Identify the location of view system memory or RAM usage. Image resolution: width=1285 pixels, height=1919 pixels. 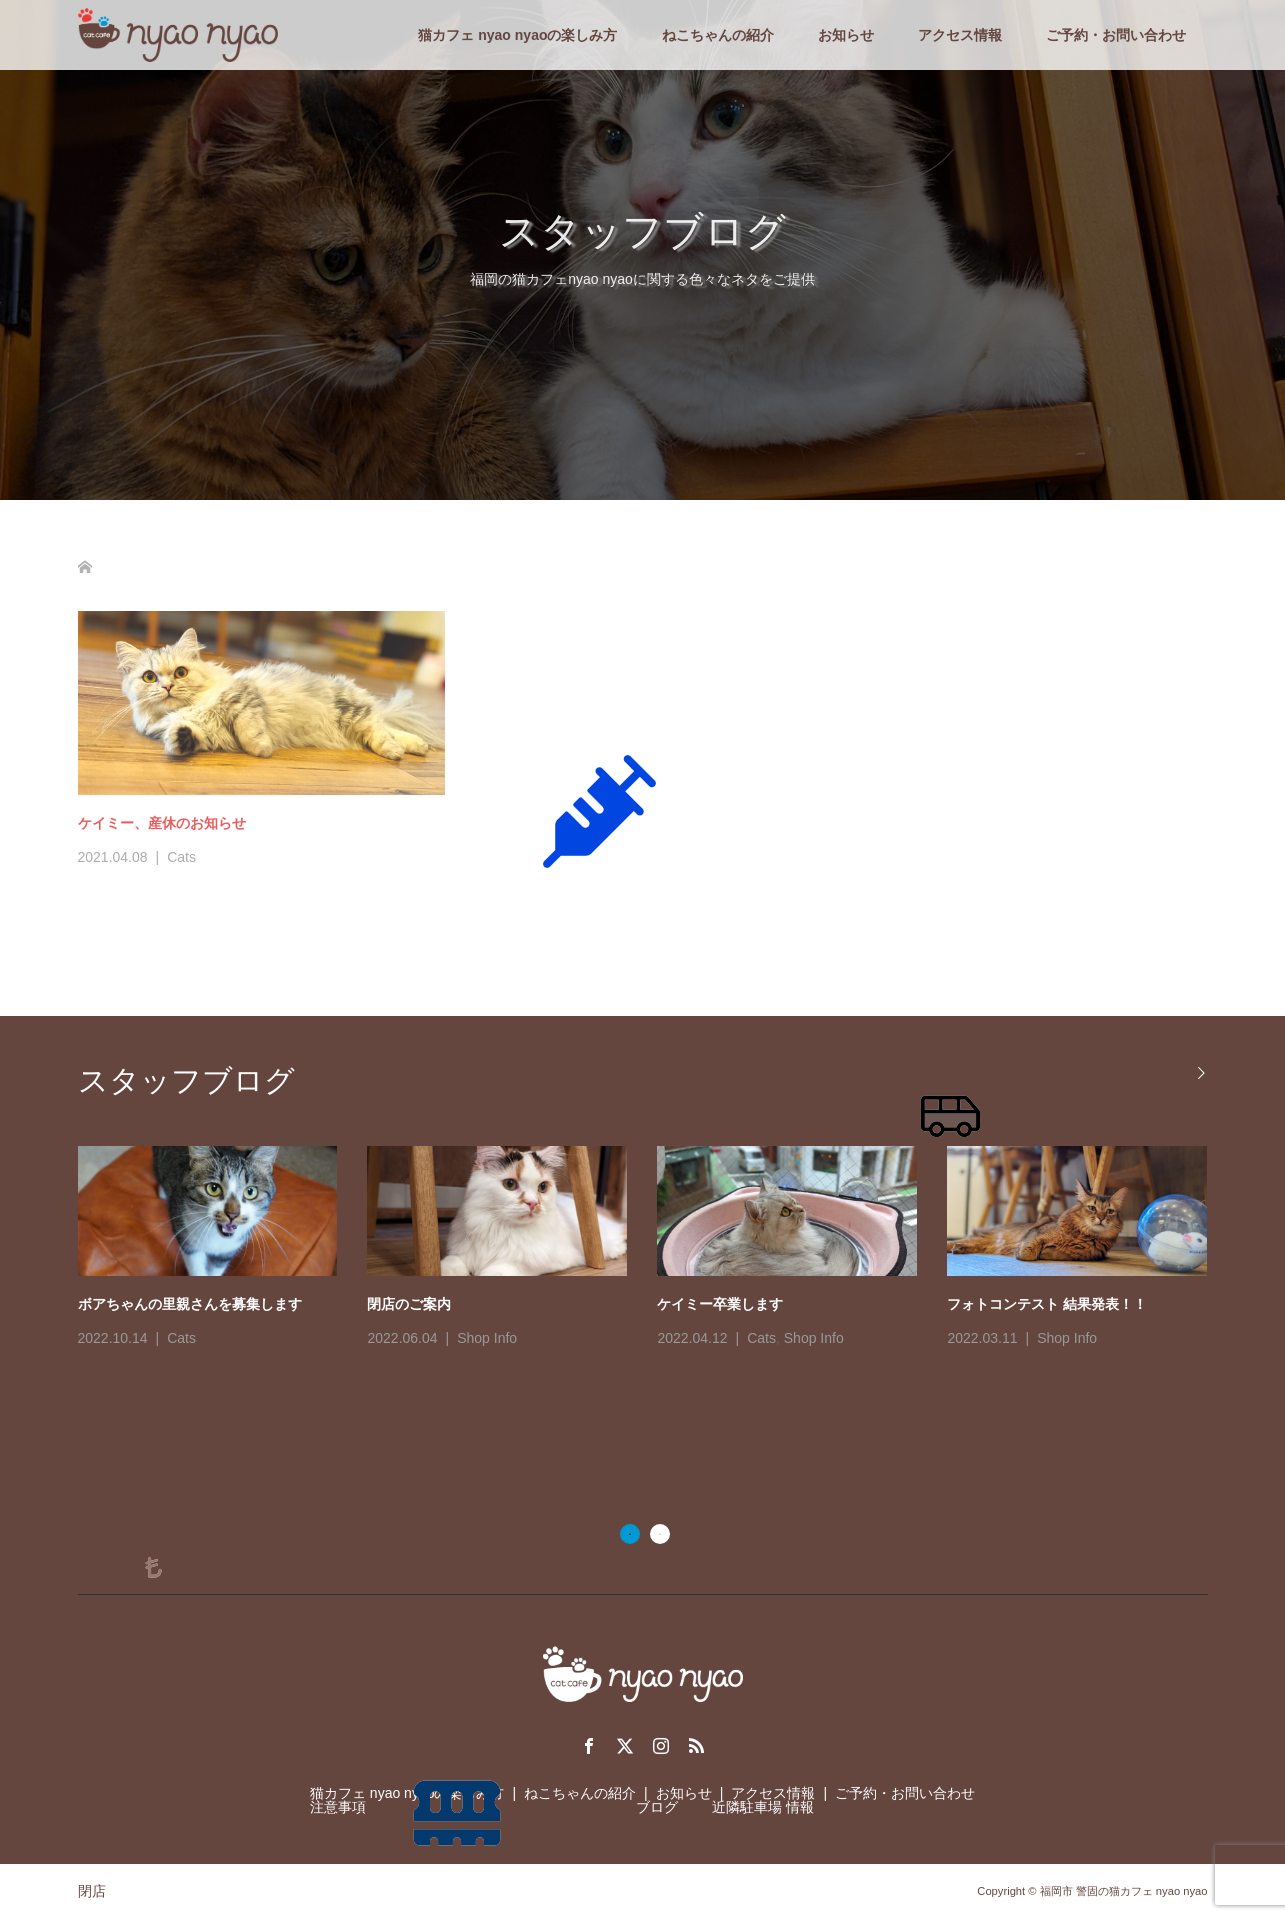
(457, 1813).